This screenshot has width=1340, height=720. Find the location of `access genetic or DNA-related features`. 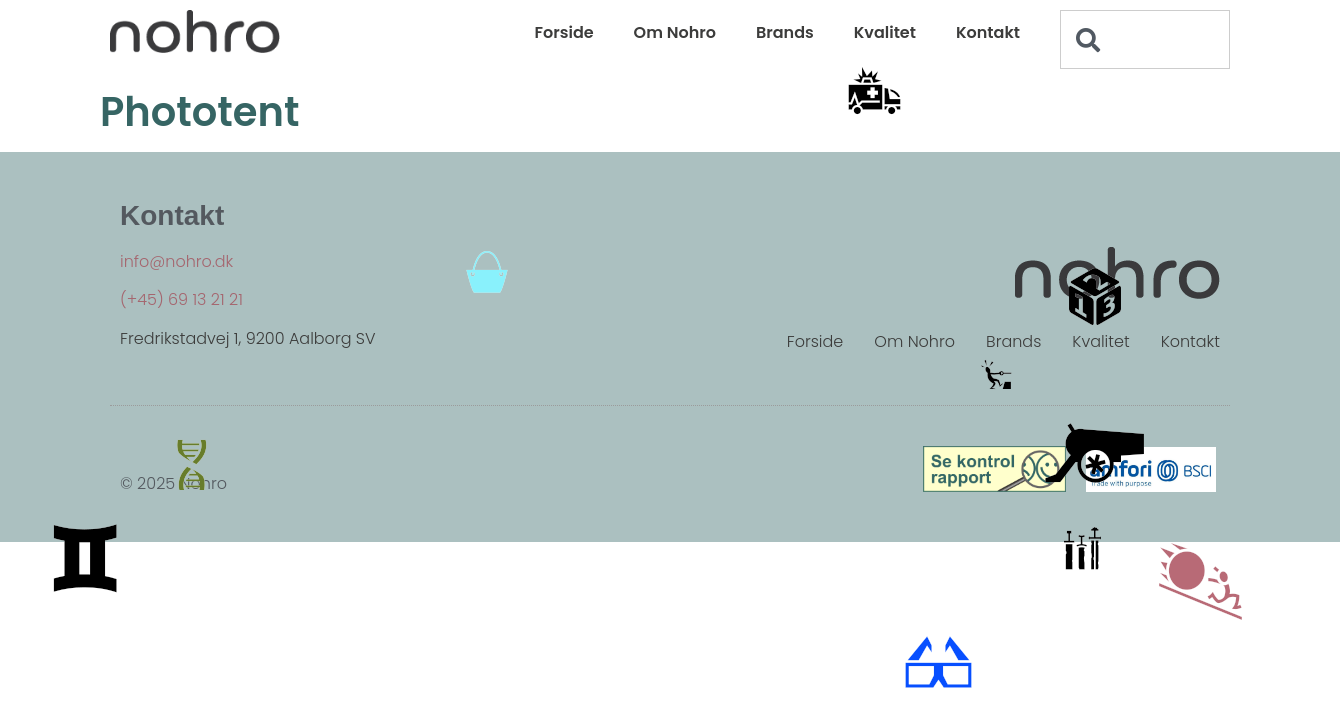

access genetic or DNA-related features is located at coordinates (192, 465).